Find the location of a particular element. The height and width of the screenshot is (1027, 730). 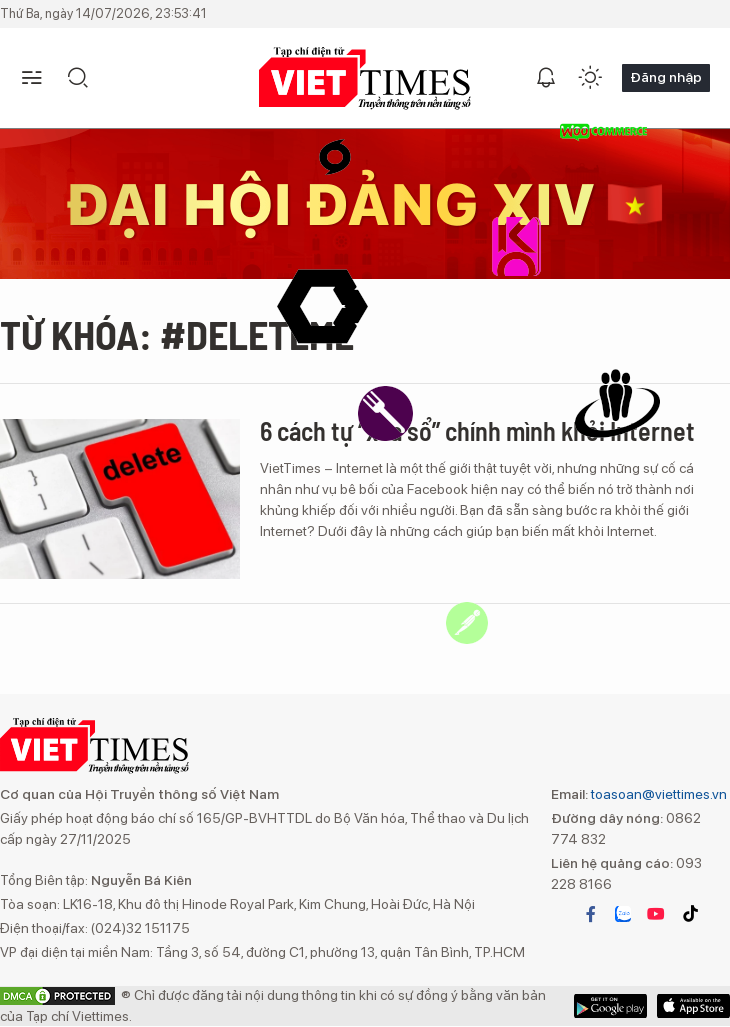

access woocommerce store settings is located at coordinates (603, 132).